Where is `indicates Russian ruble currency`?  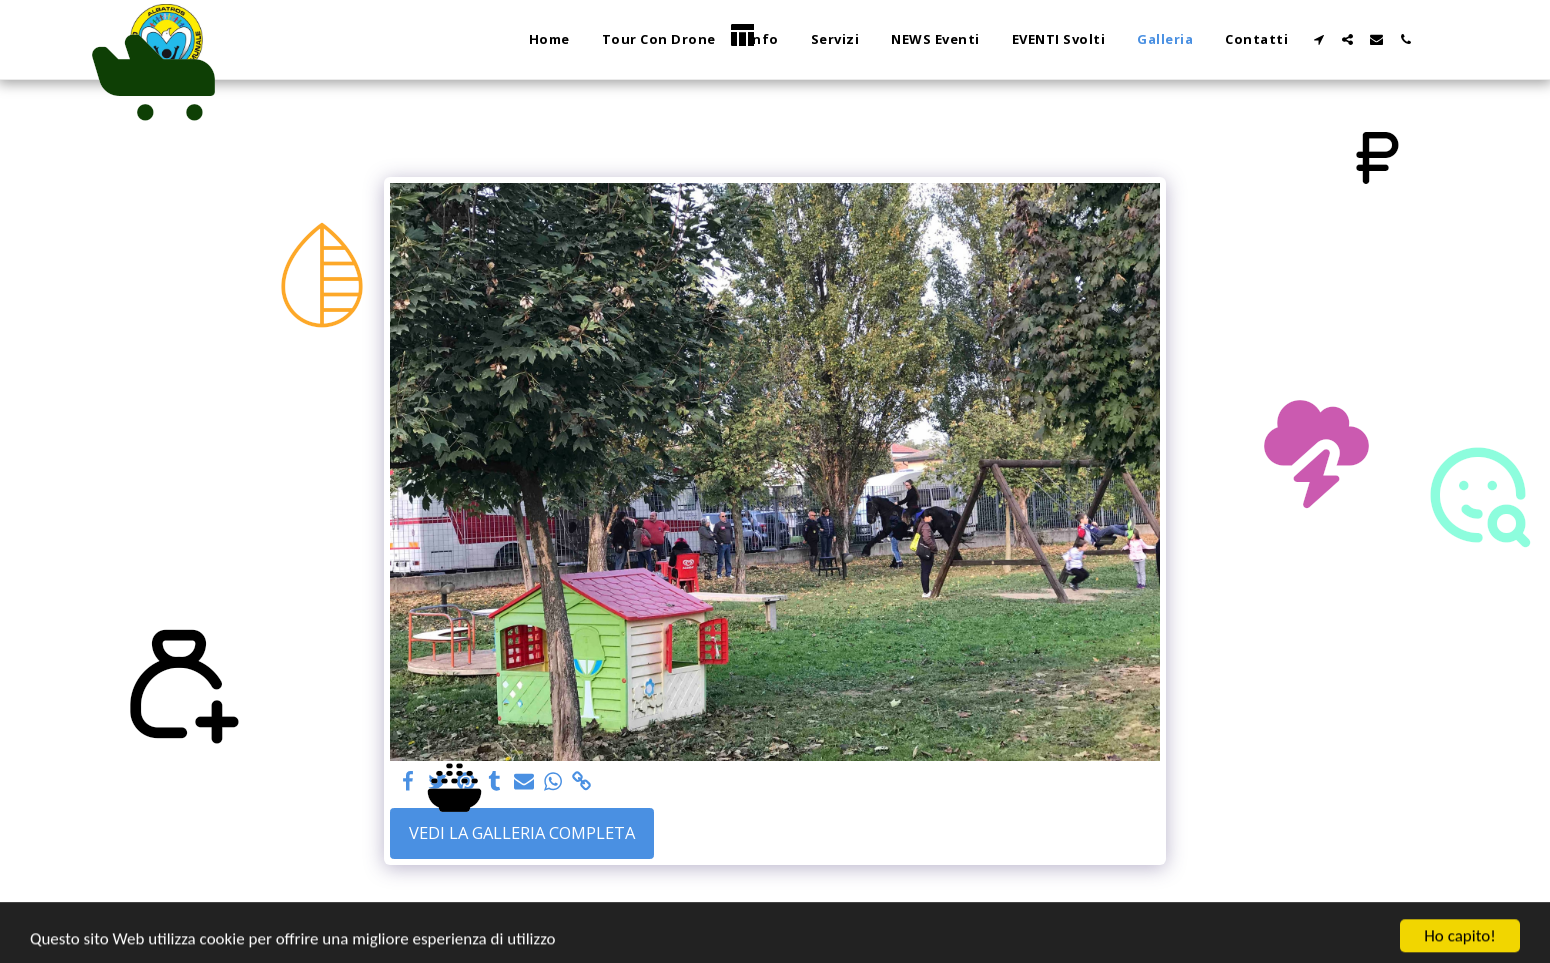
indicates Russian ruble currency is located at coordinates (1379, 158).